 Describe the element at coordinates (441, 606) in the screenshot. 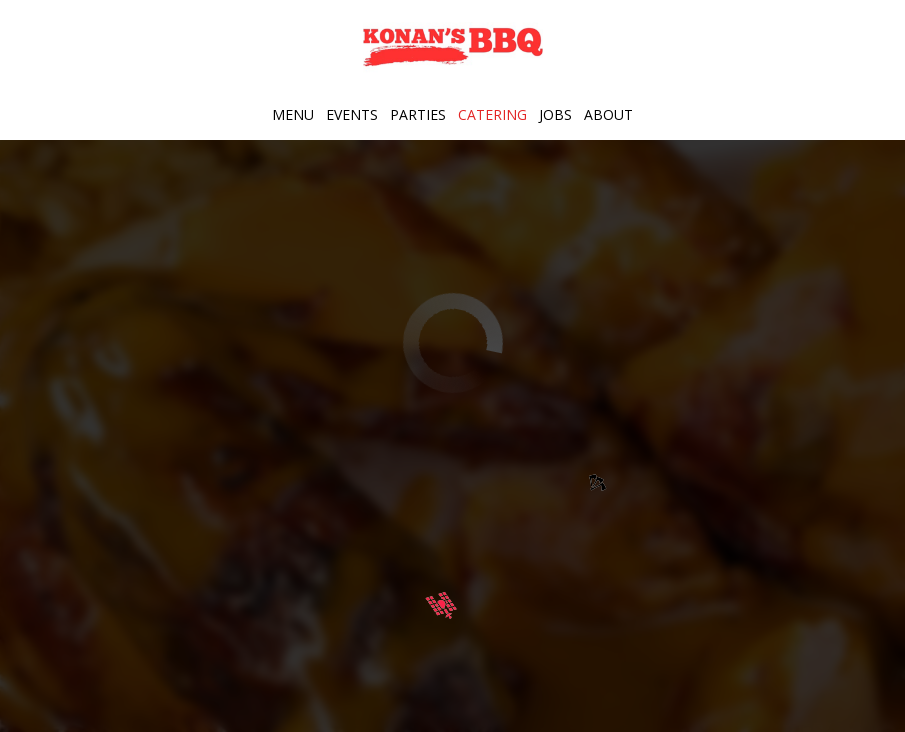

I see `access satellite or space-related features` at that location.